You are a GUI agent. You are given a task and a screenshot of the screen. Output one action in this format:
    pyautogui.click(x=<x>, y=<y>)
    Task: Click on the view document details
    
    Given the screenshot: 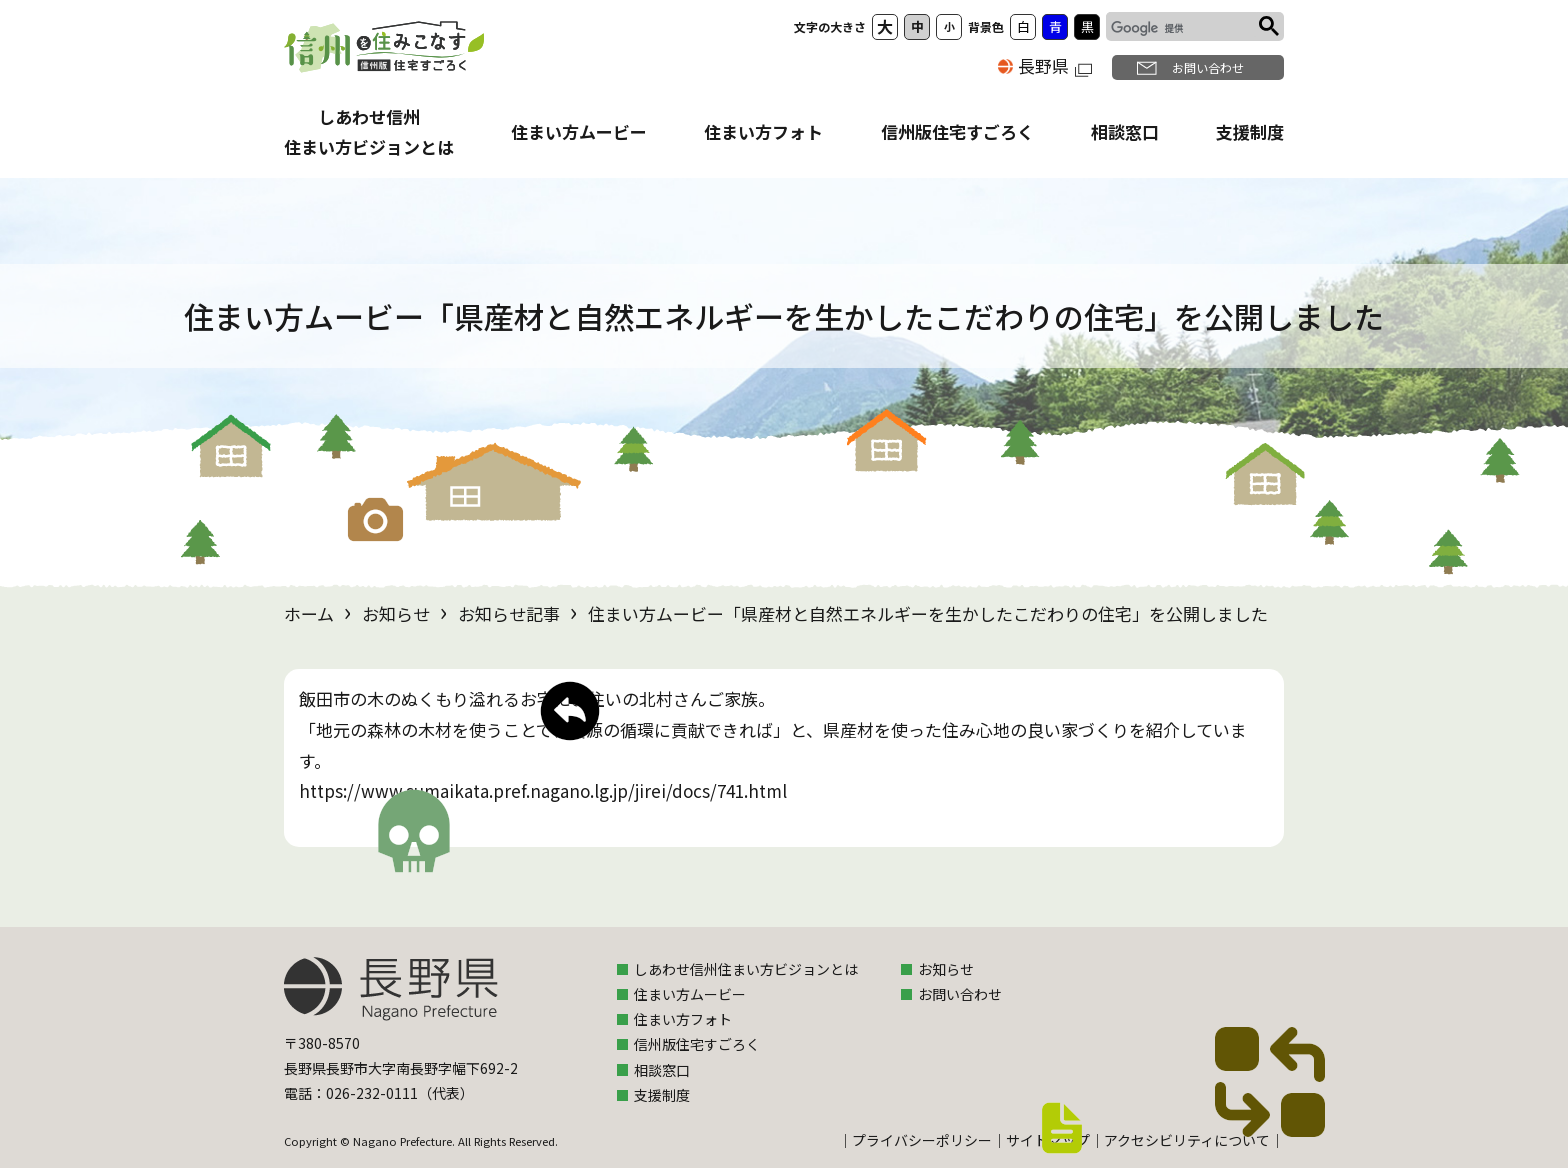 What is the action you would take?
    pyautogui.click(x=1062, y=1128)
    